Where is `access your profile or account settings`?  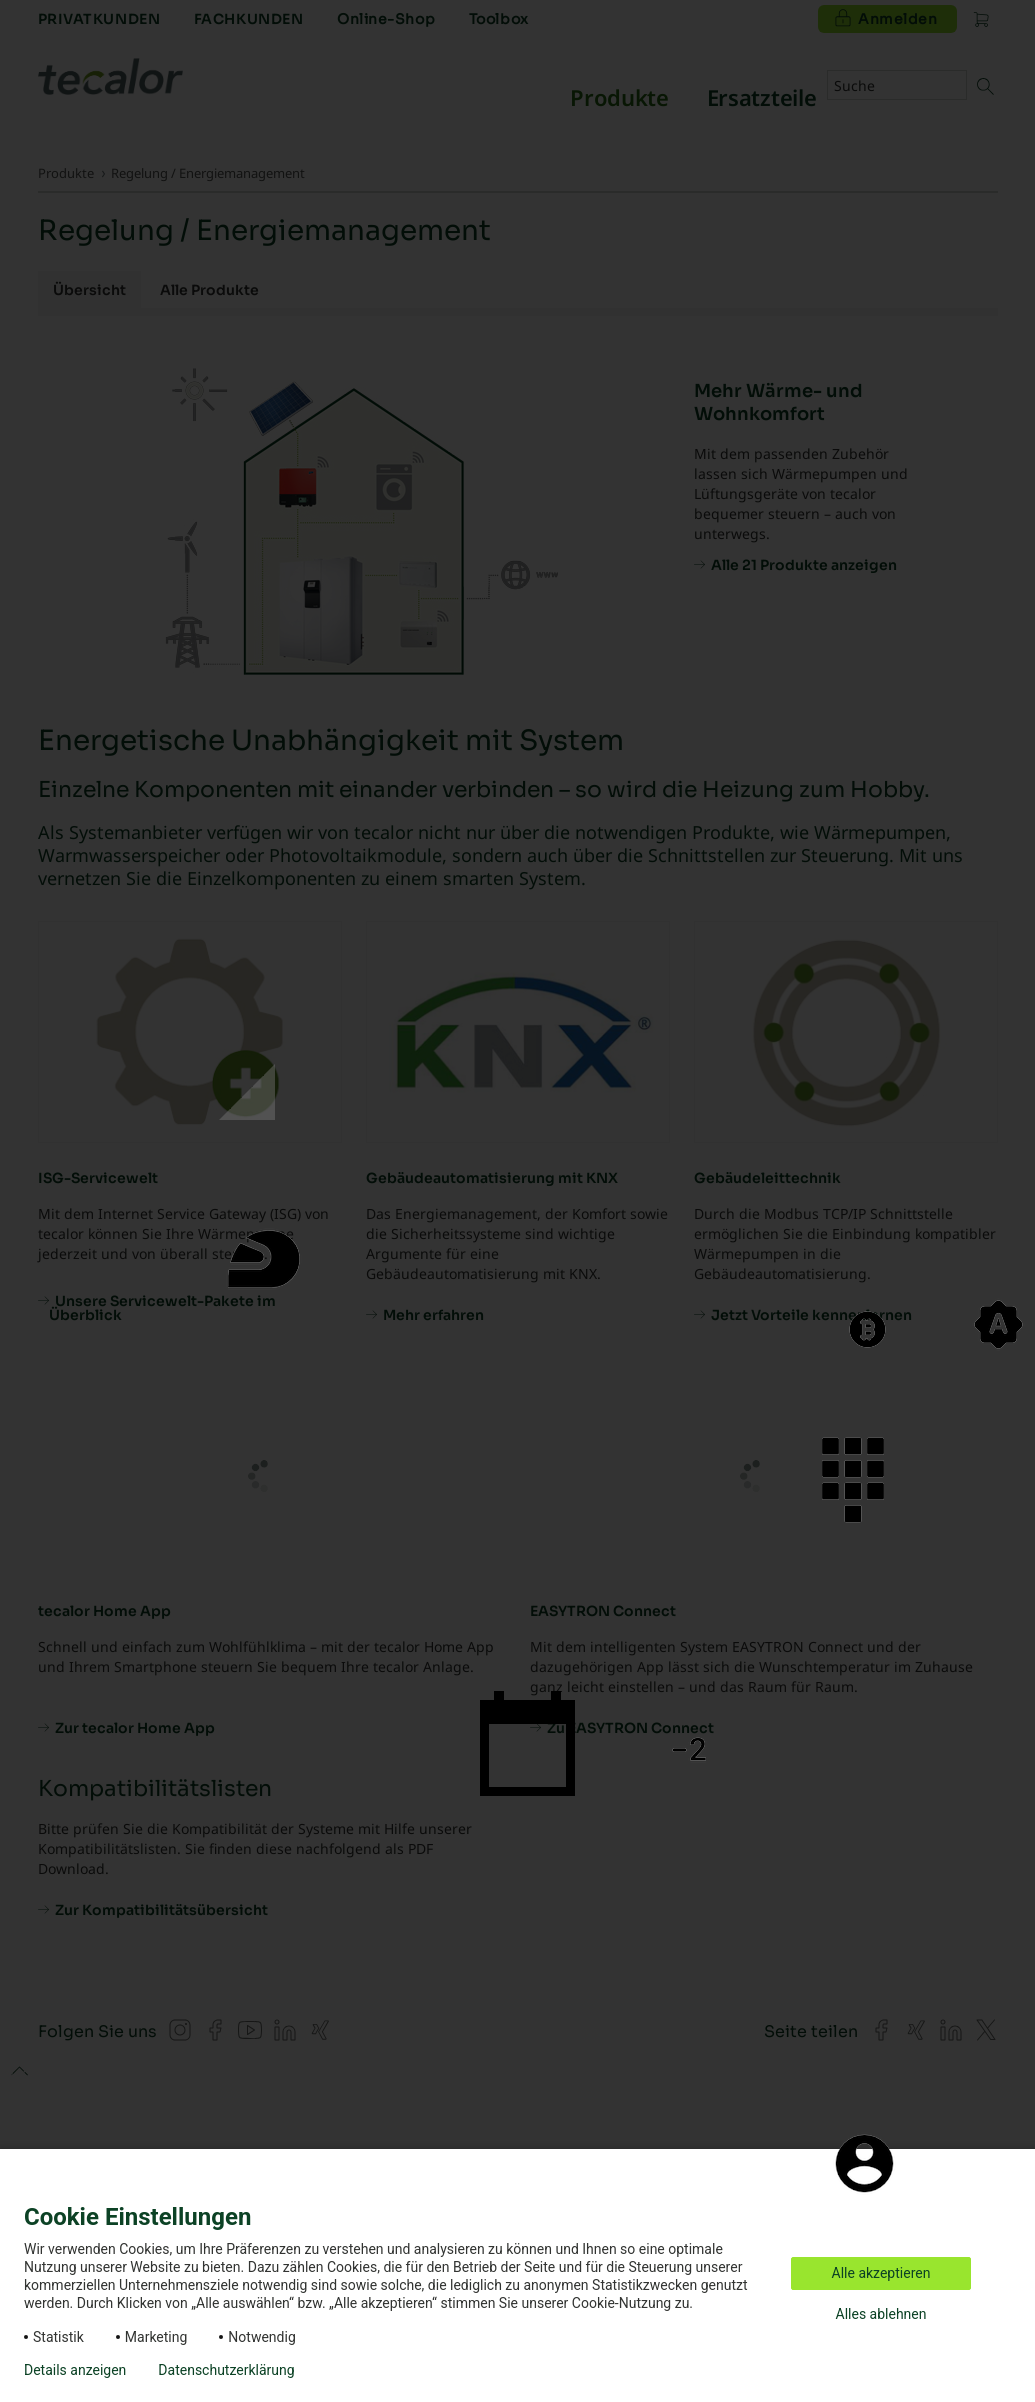
access your profile or account settings is located at coordinates (864, 2163).